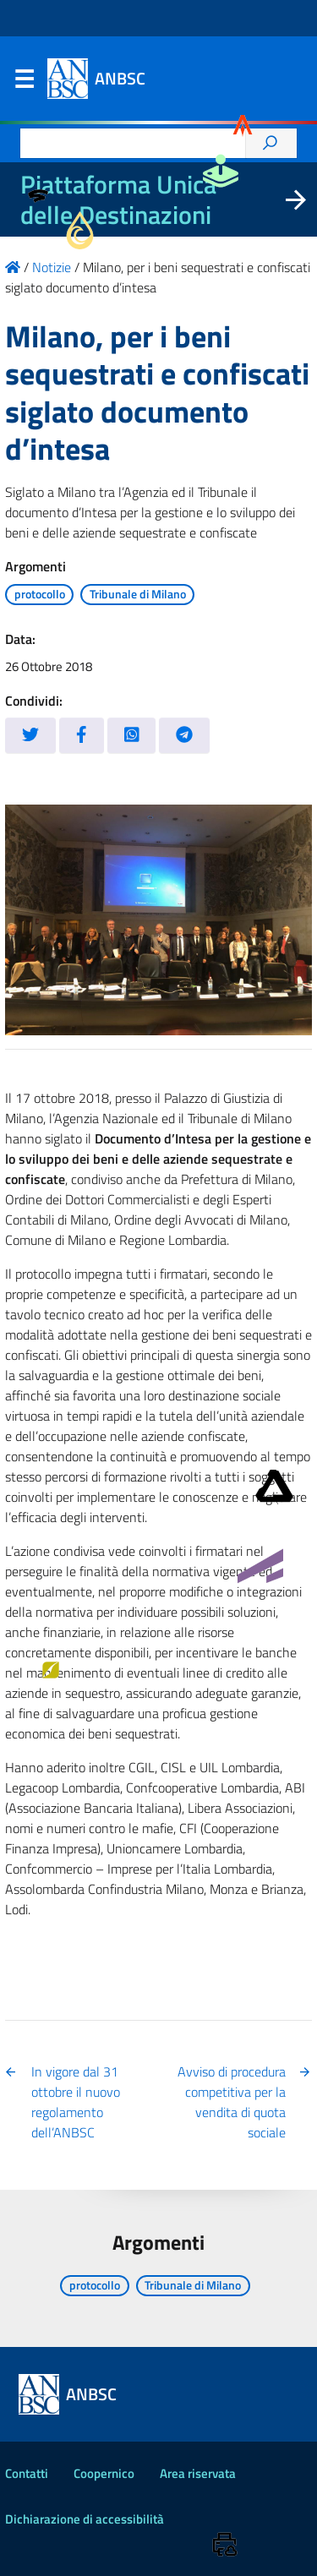 Image resolution: width=317 pixels, height=2576 pixels. Describe the element at coordinates (38, 196) in the screenshot. I see `google stadia gaming service logo` at that location.